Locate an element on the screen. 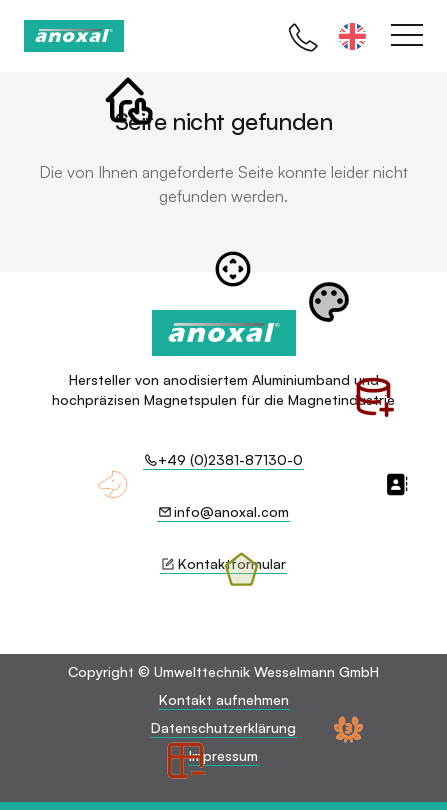 This screenshot has height=810, width=447. open your contacts list is located at coordinates (396, 484).